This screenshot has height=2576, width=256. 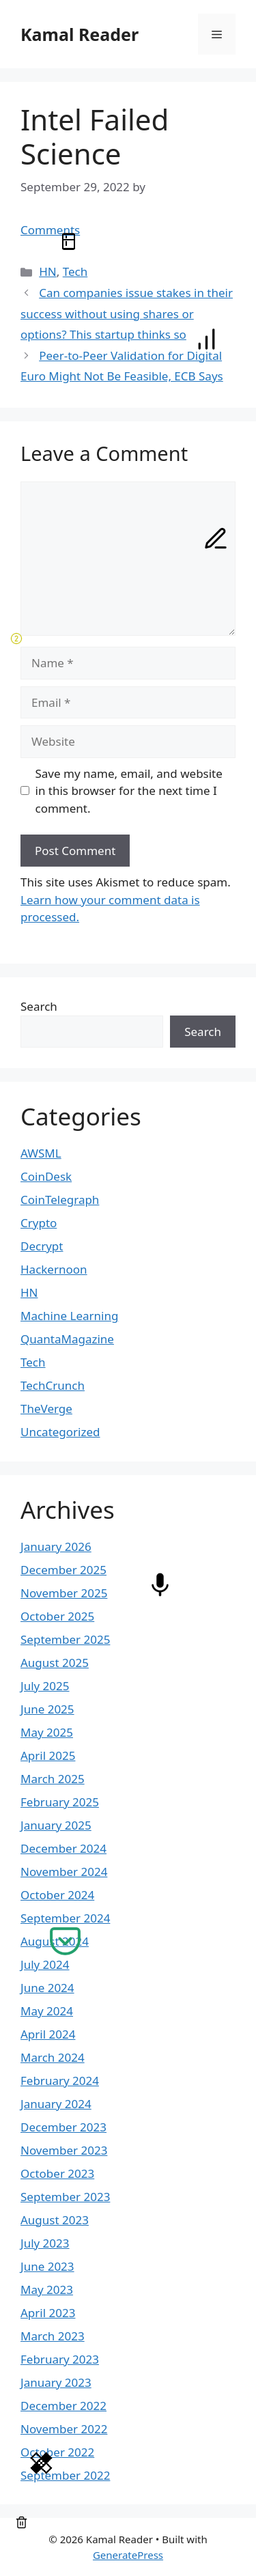 I want to click on view analytics or statistics, so click(x=206, y=339).